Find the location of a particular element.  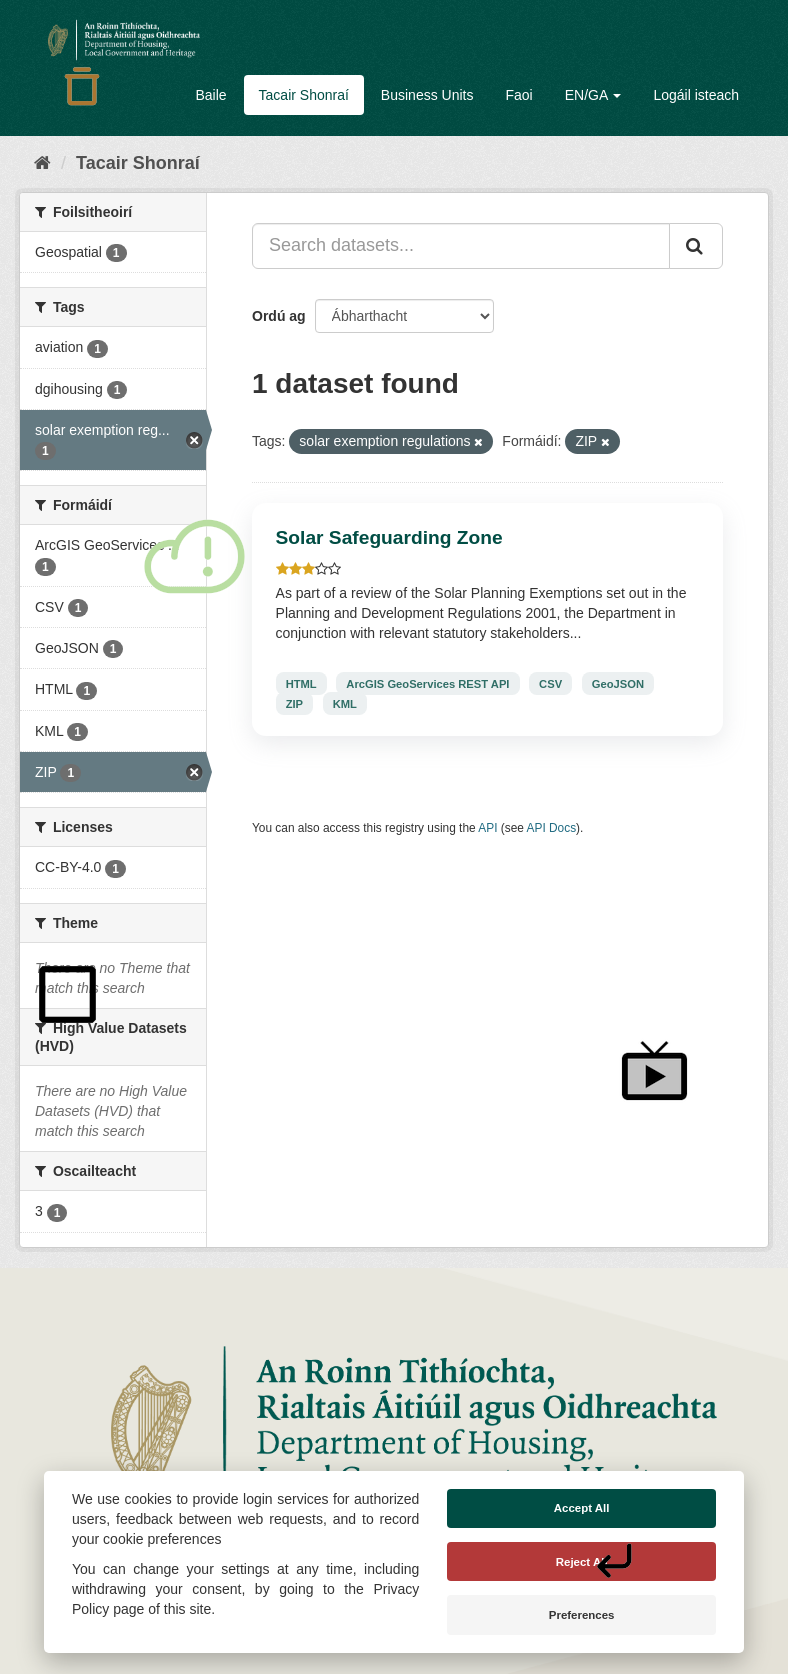

return or enter key action is located at coordinates (615, 1559).